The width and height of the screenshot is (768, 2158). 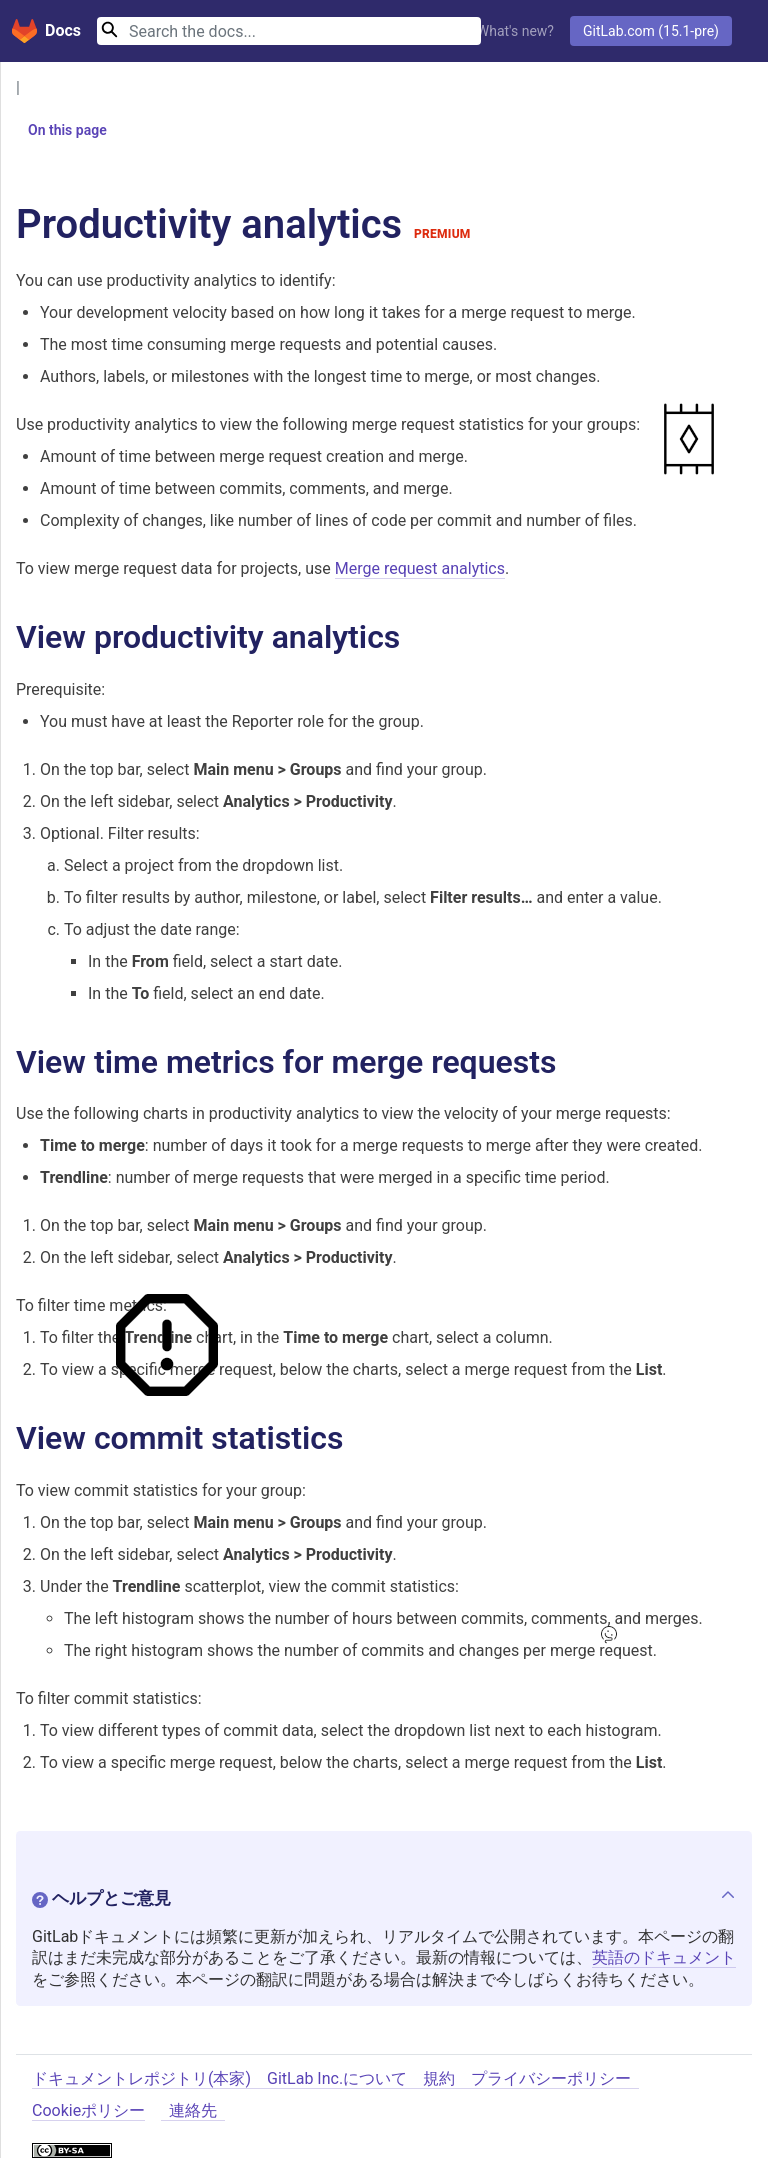 I want to click on browse or select rugs in a home decor app, so click(x=689, y=439).